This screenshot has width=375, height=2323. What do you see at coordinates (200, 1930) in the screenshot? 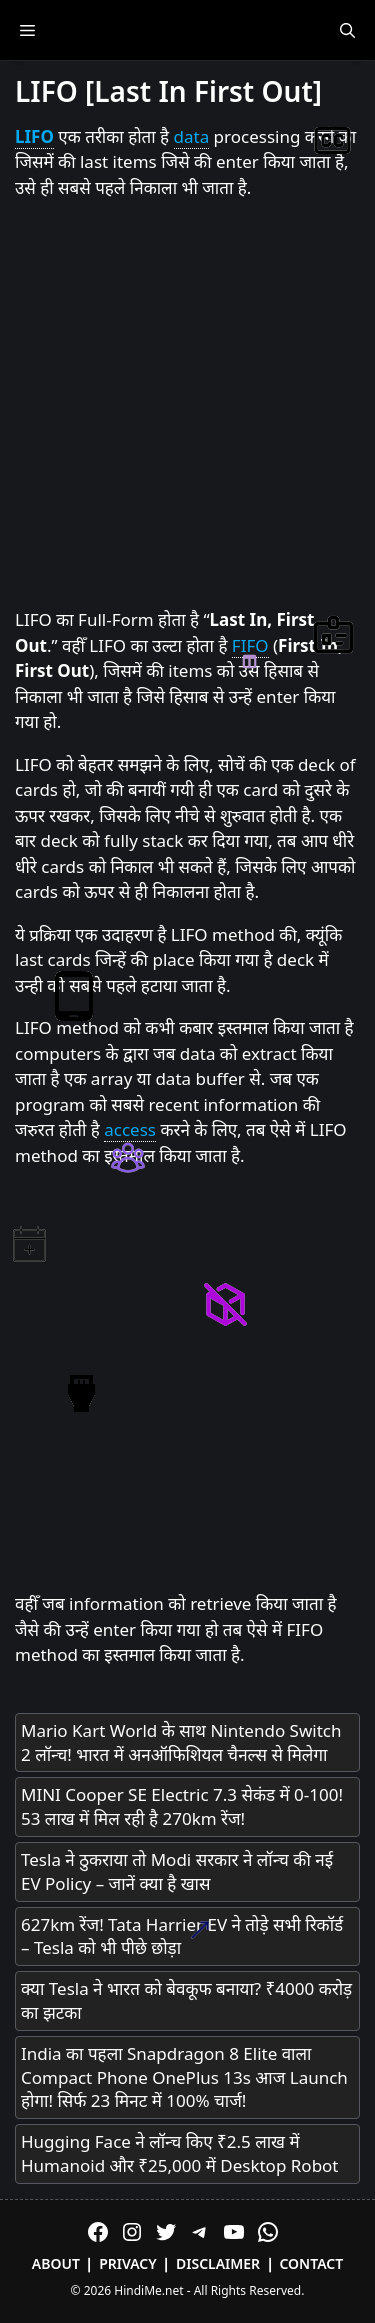
I see `move item to upper right position` at bounding box center [200, 1930].